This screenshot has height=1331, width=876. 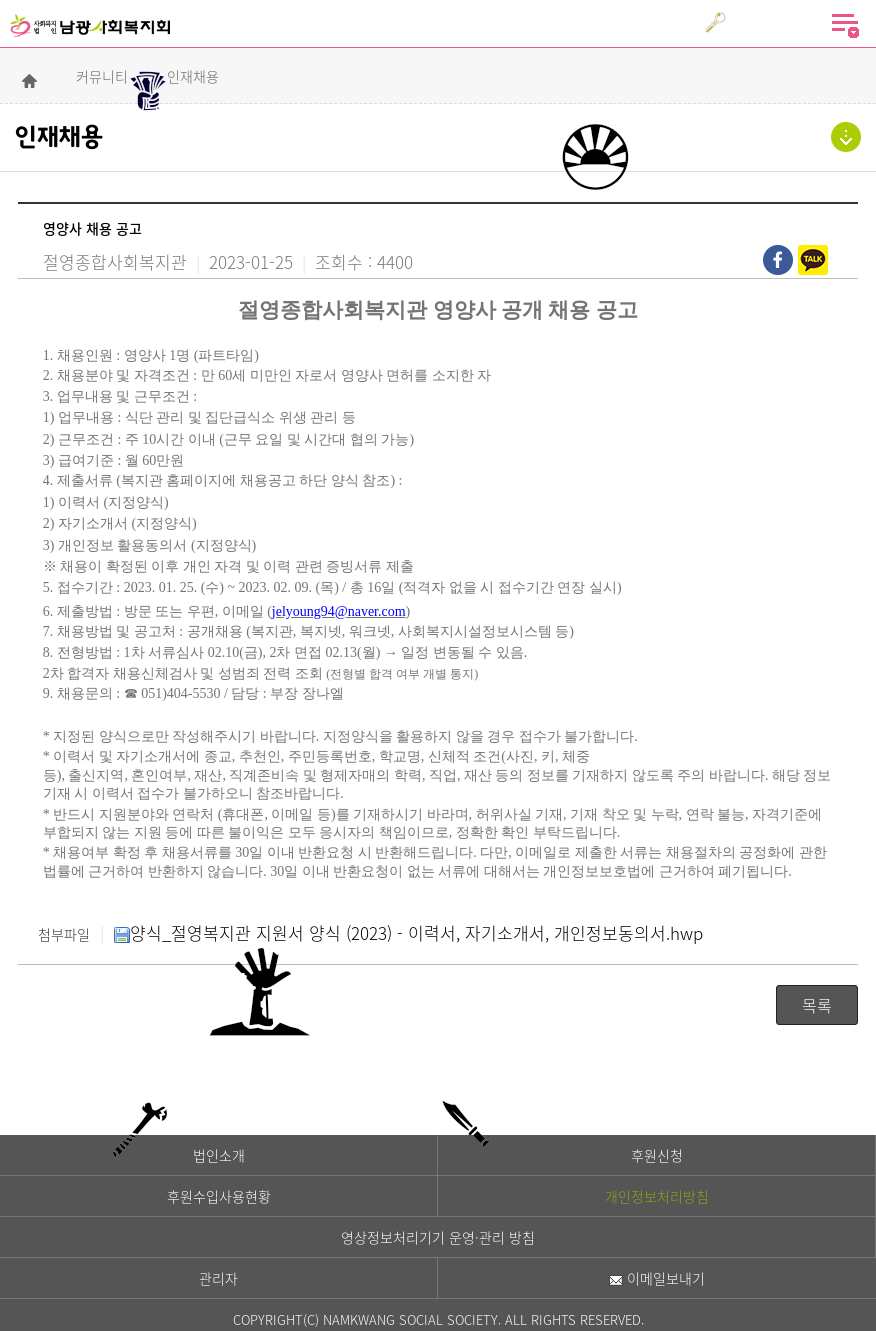 What do you see at coordinates (148, 91) in the screenshot?
I see `make a purchase or payment` at bounding box center [148, 91].